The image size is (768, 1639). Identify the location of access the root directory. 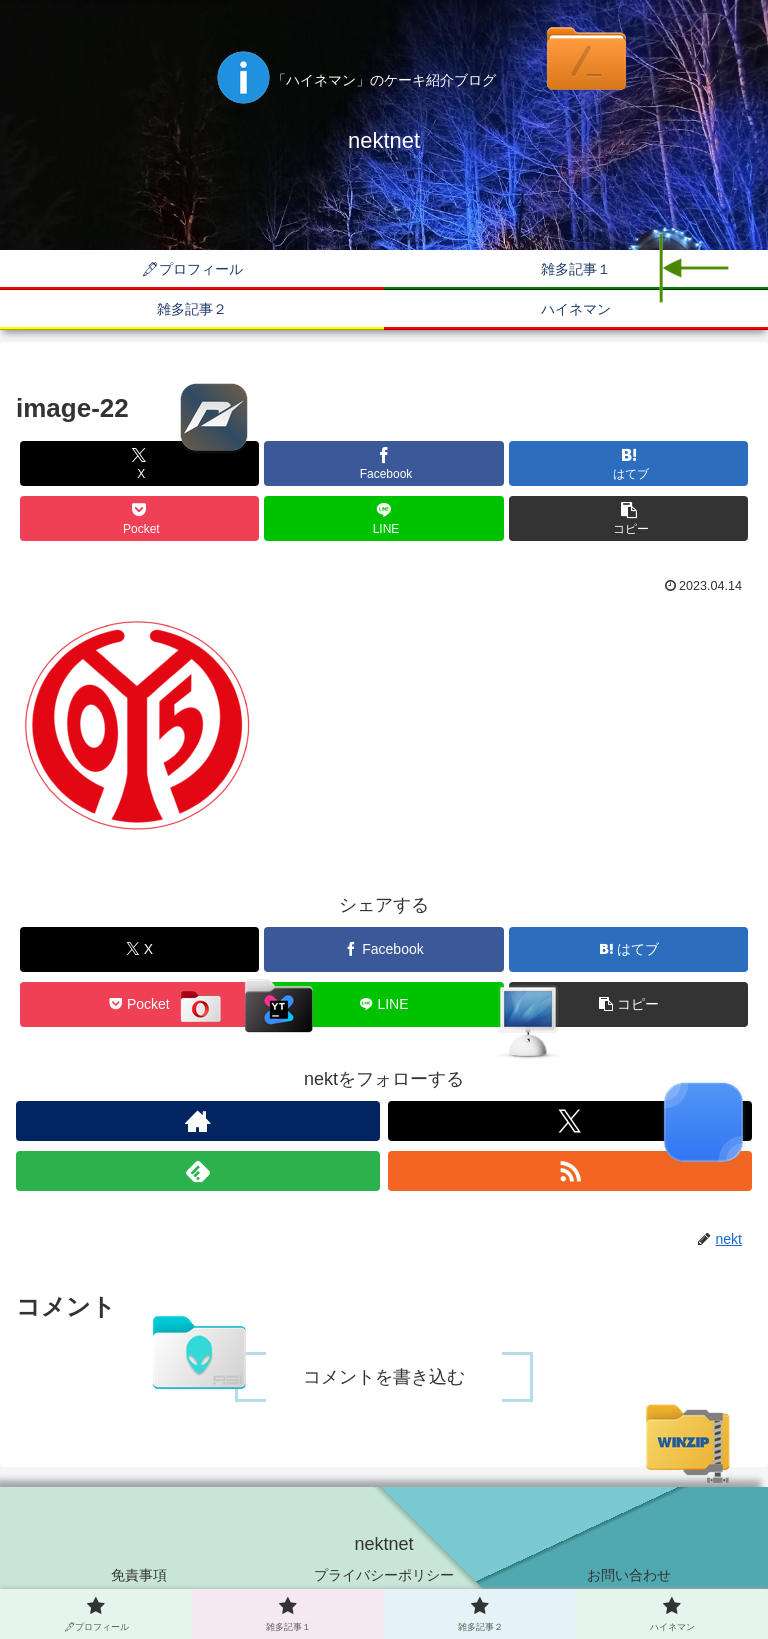
(586, 58).